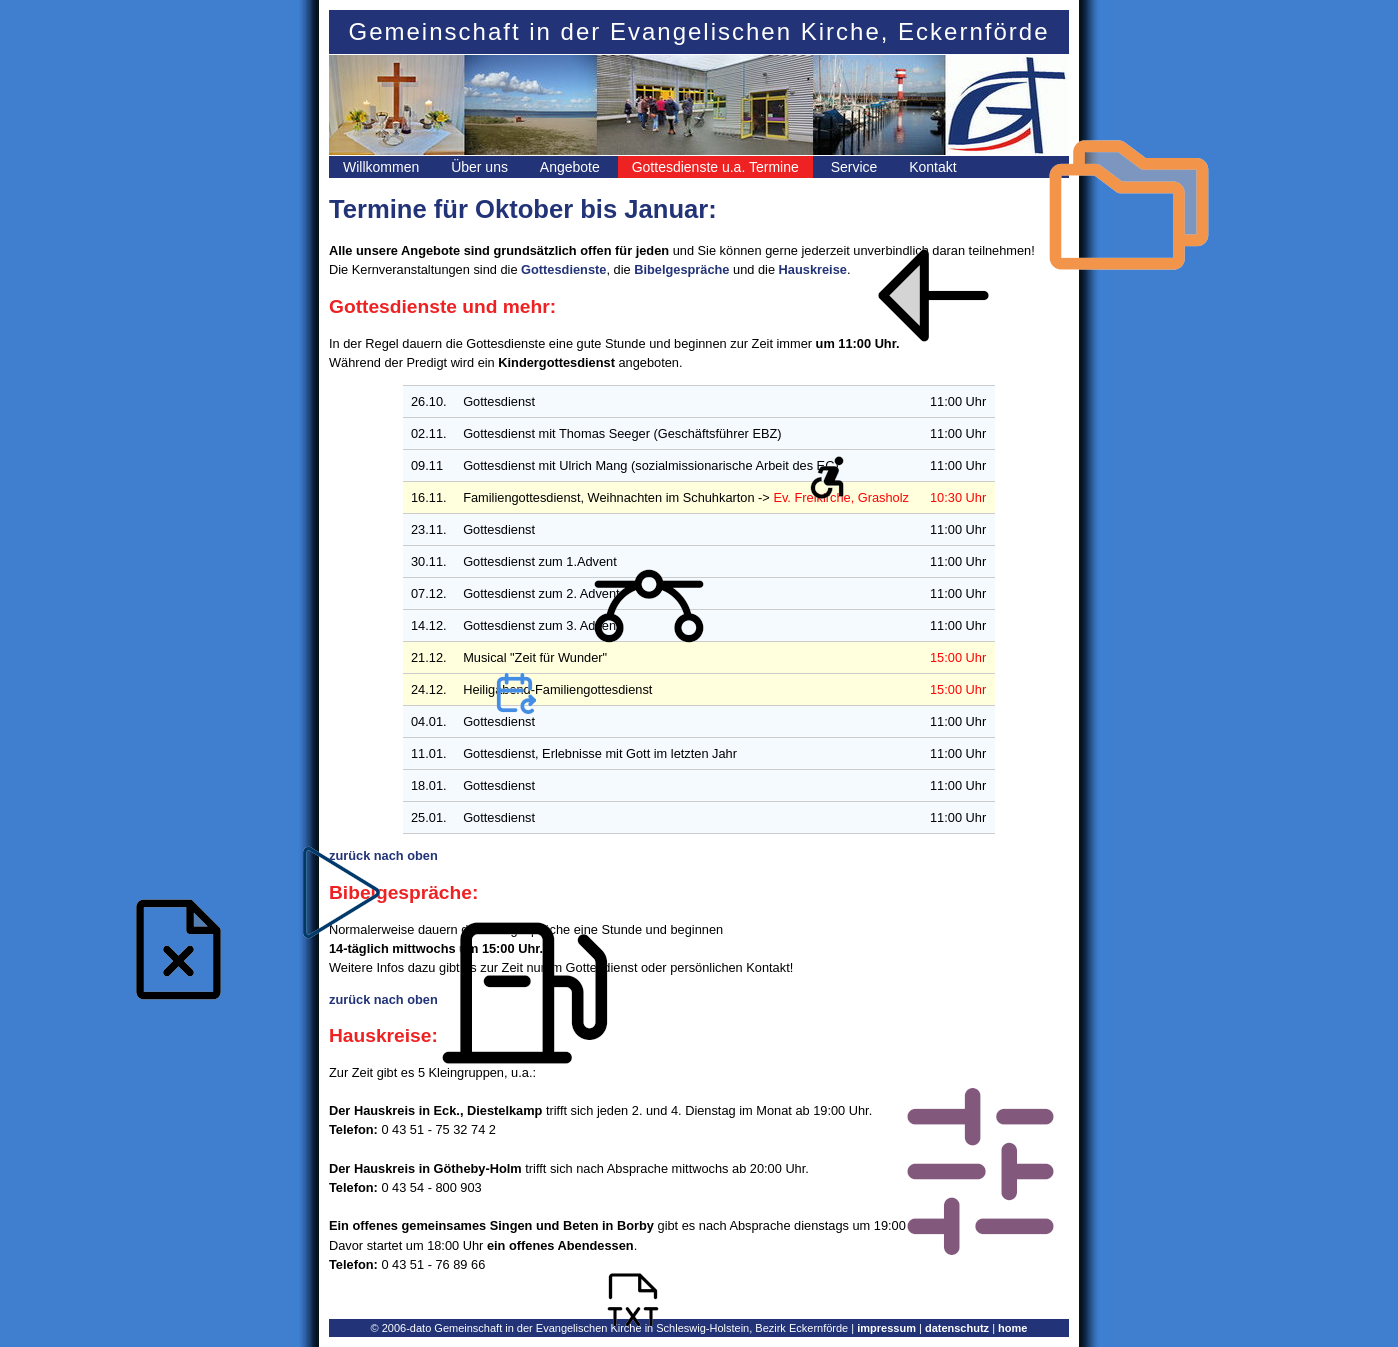 The width and height of the screenshot is (1398, 1347). Describe the element at coordinates (330, 892) in the screenshot. I see `play media or start playback` at that location.